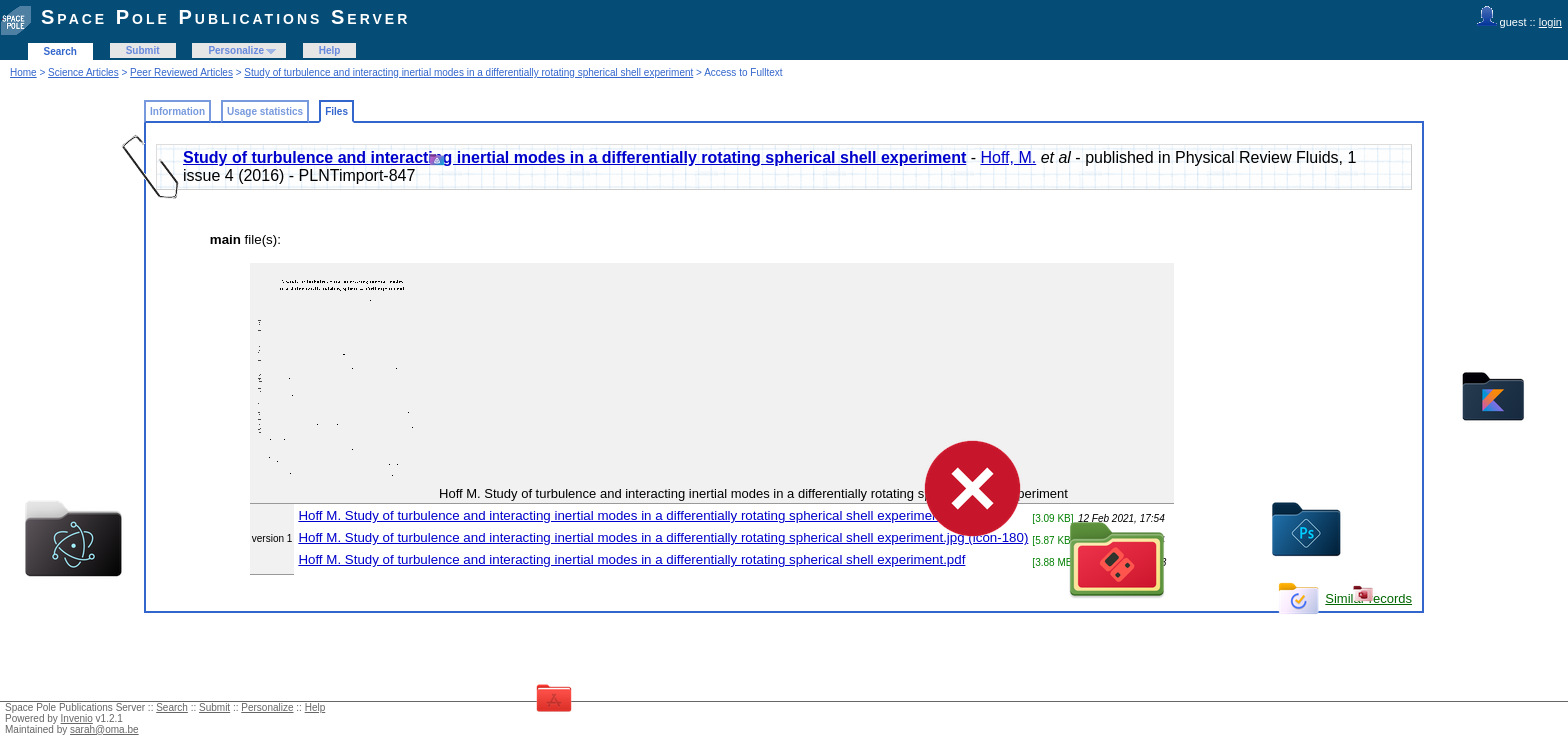 The height and width of the screenshot is (735, 1568). What do you see at coordinates (1298, 599) in the screenshot?
I see `open ticktick tasks folder` at bounding box center [1298, 599].